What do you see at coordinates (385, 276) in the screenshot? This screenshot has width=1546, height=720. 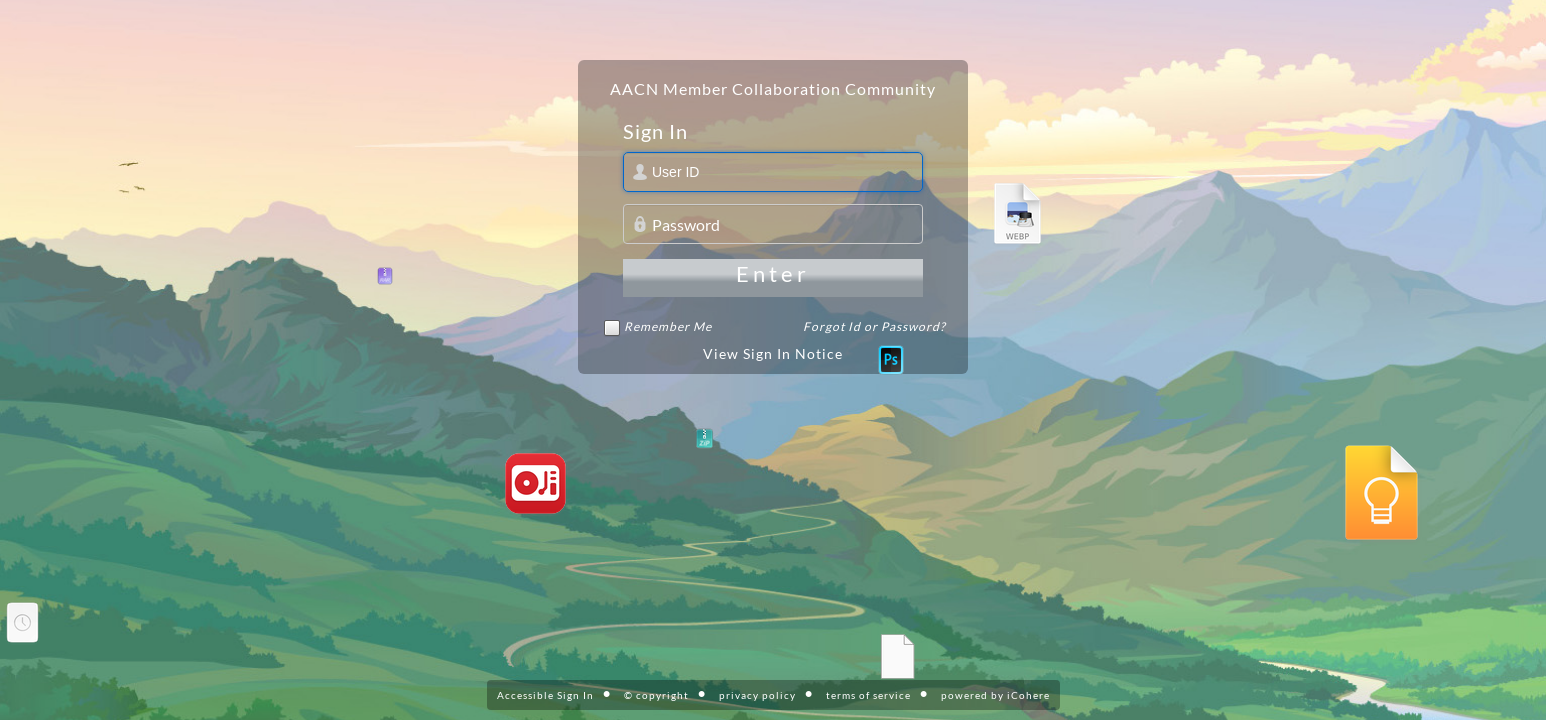 I see `a compressed RAR archive file` at bounding box center [385, 276].